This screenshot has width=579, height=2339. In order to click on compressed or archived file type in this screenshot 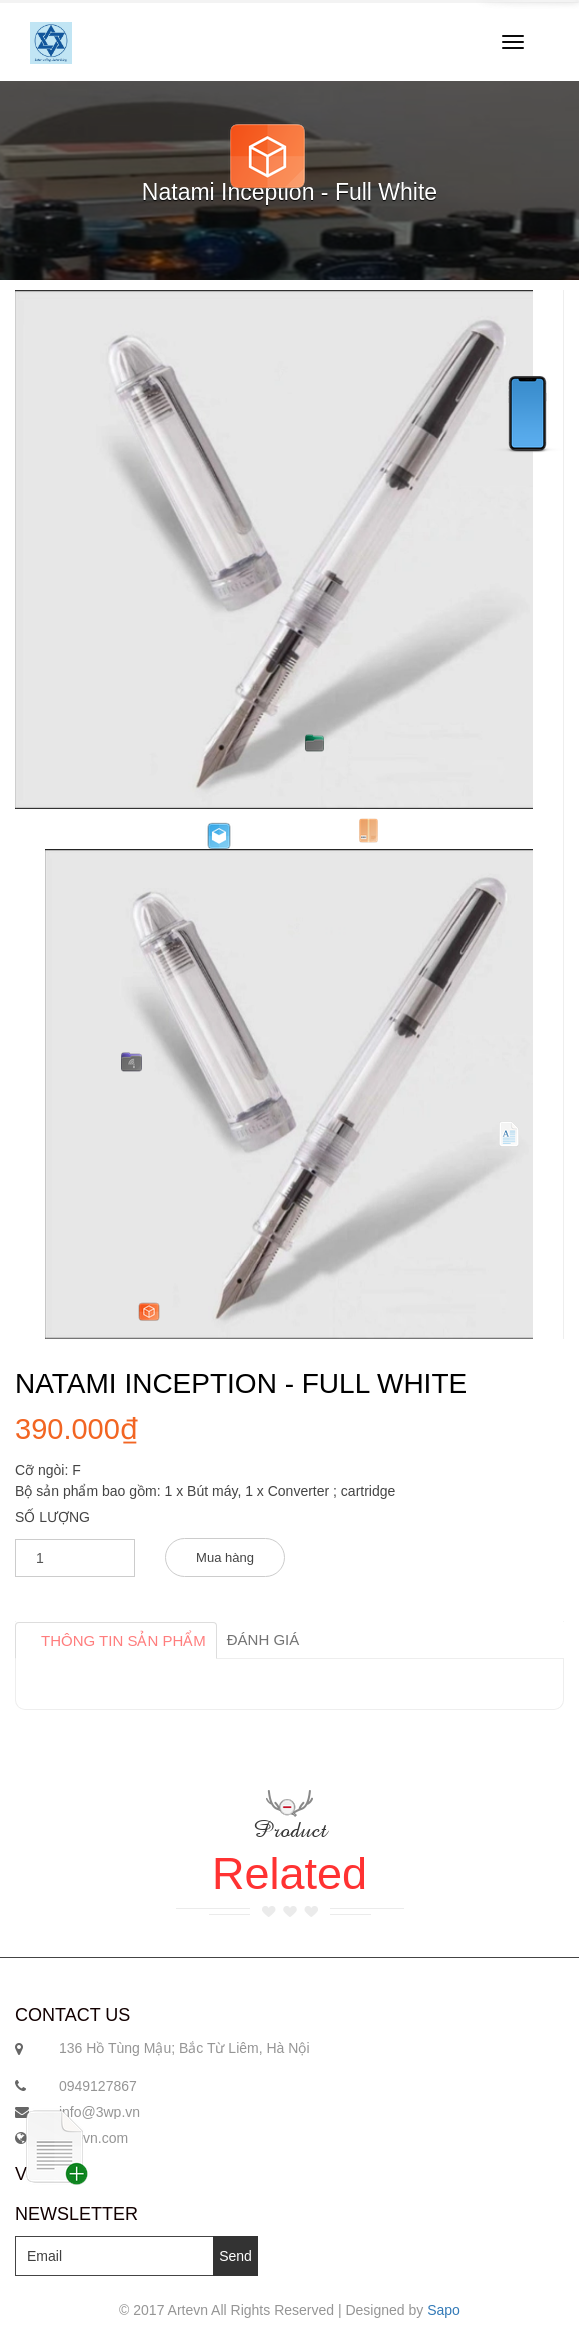, I will do `click(368, 830)`.